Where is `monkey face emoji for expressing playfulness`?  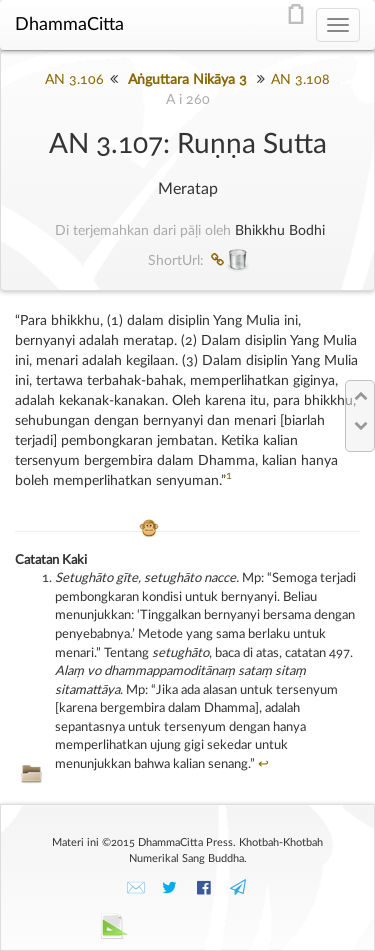 monkey face emoji for expressing playfulness is located at coordinates (149, 528).